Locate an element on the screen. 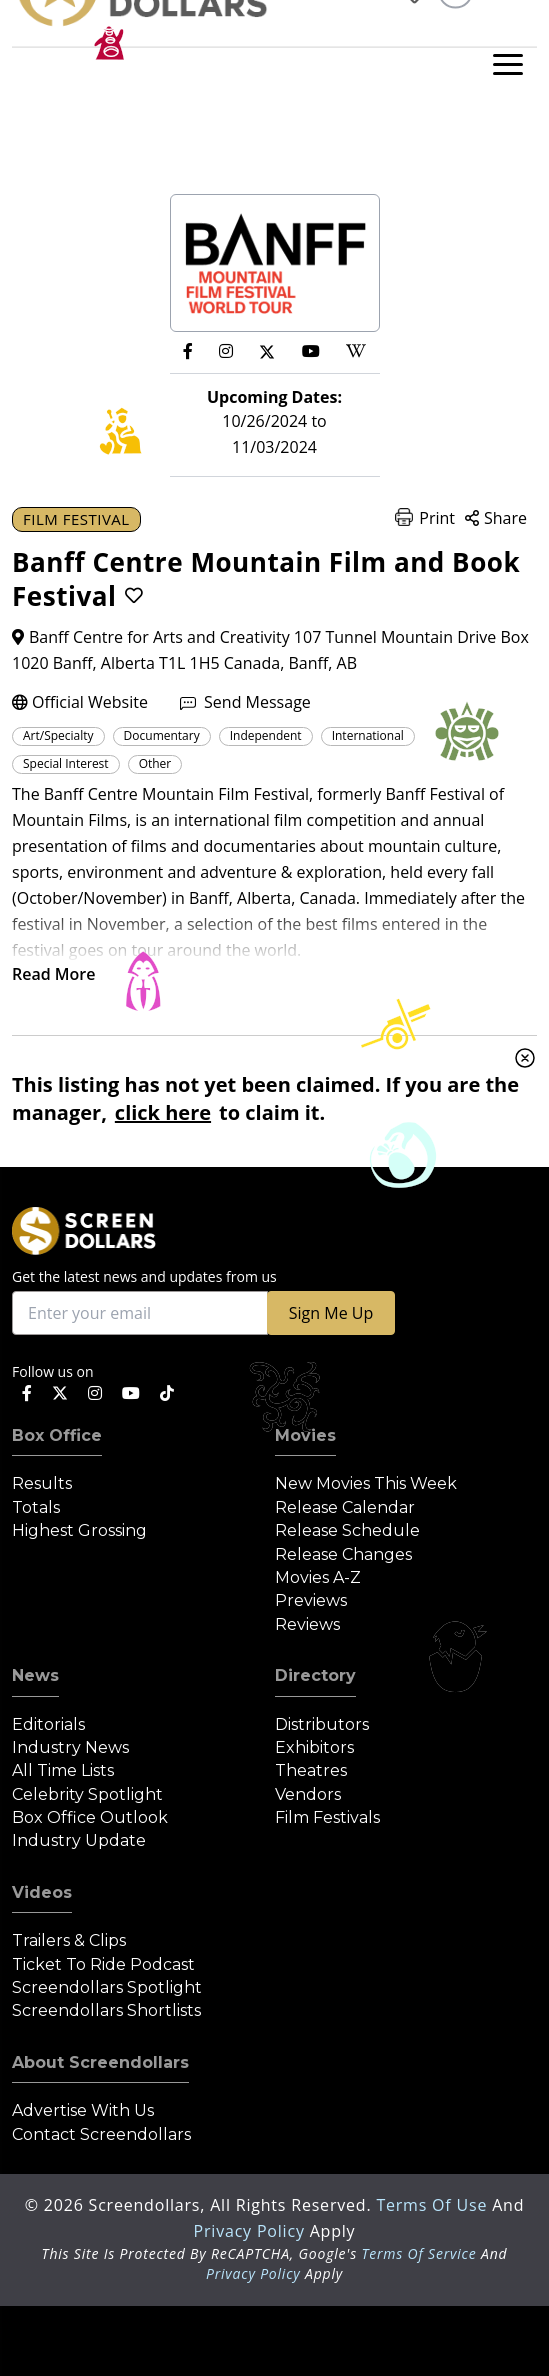 The image size is (549, 2376). indicates theft or pickpocketing in a game is located at coordinates (403, 1155).